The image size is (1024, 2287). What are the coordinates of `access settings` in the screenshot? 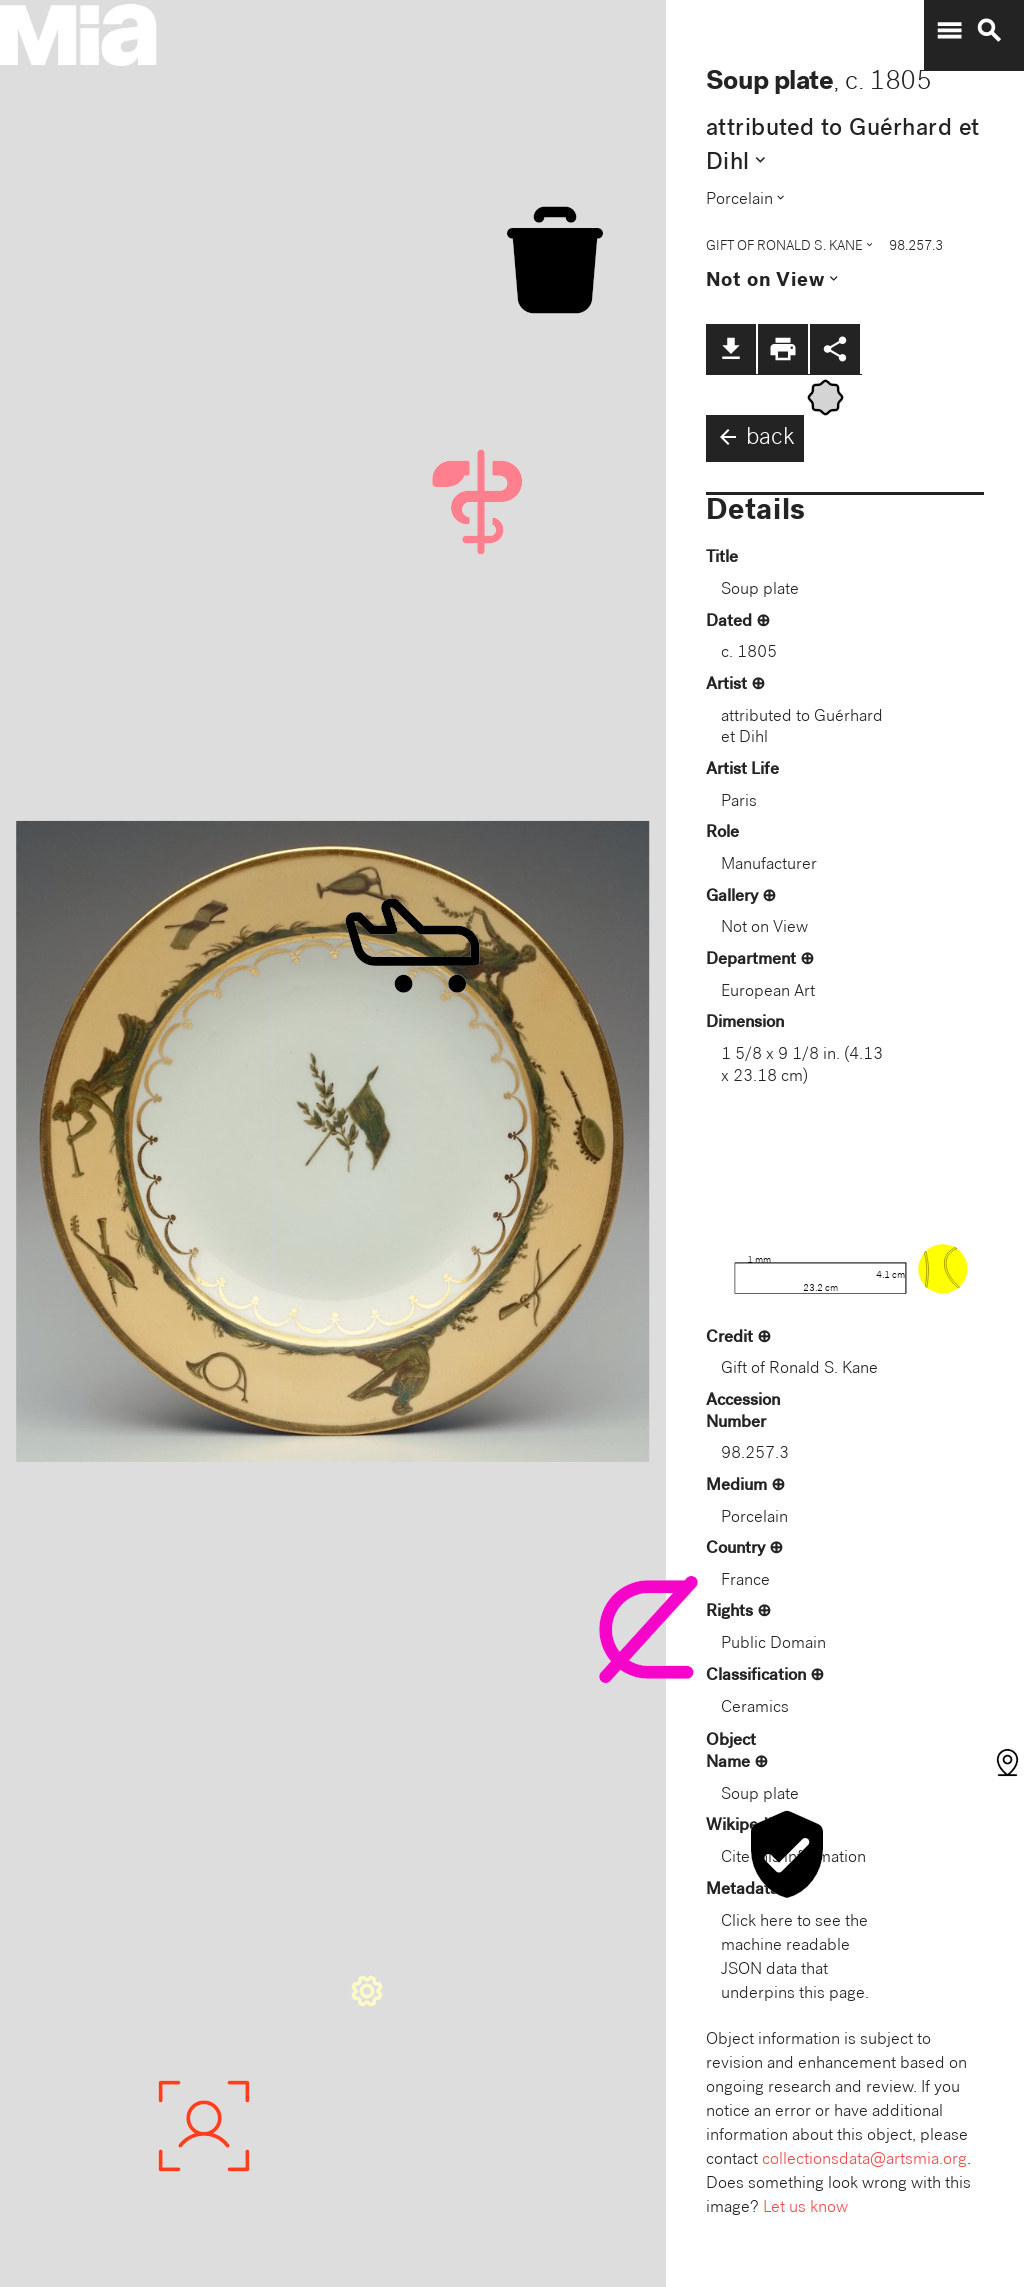 It's located at (367, 1991).